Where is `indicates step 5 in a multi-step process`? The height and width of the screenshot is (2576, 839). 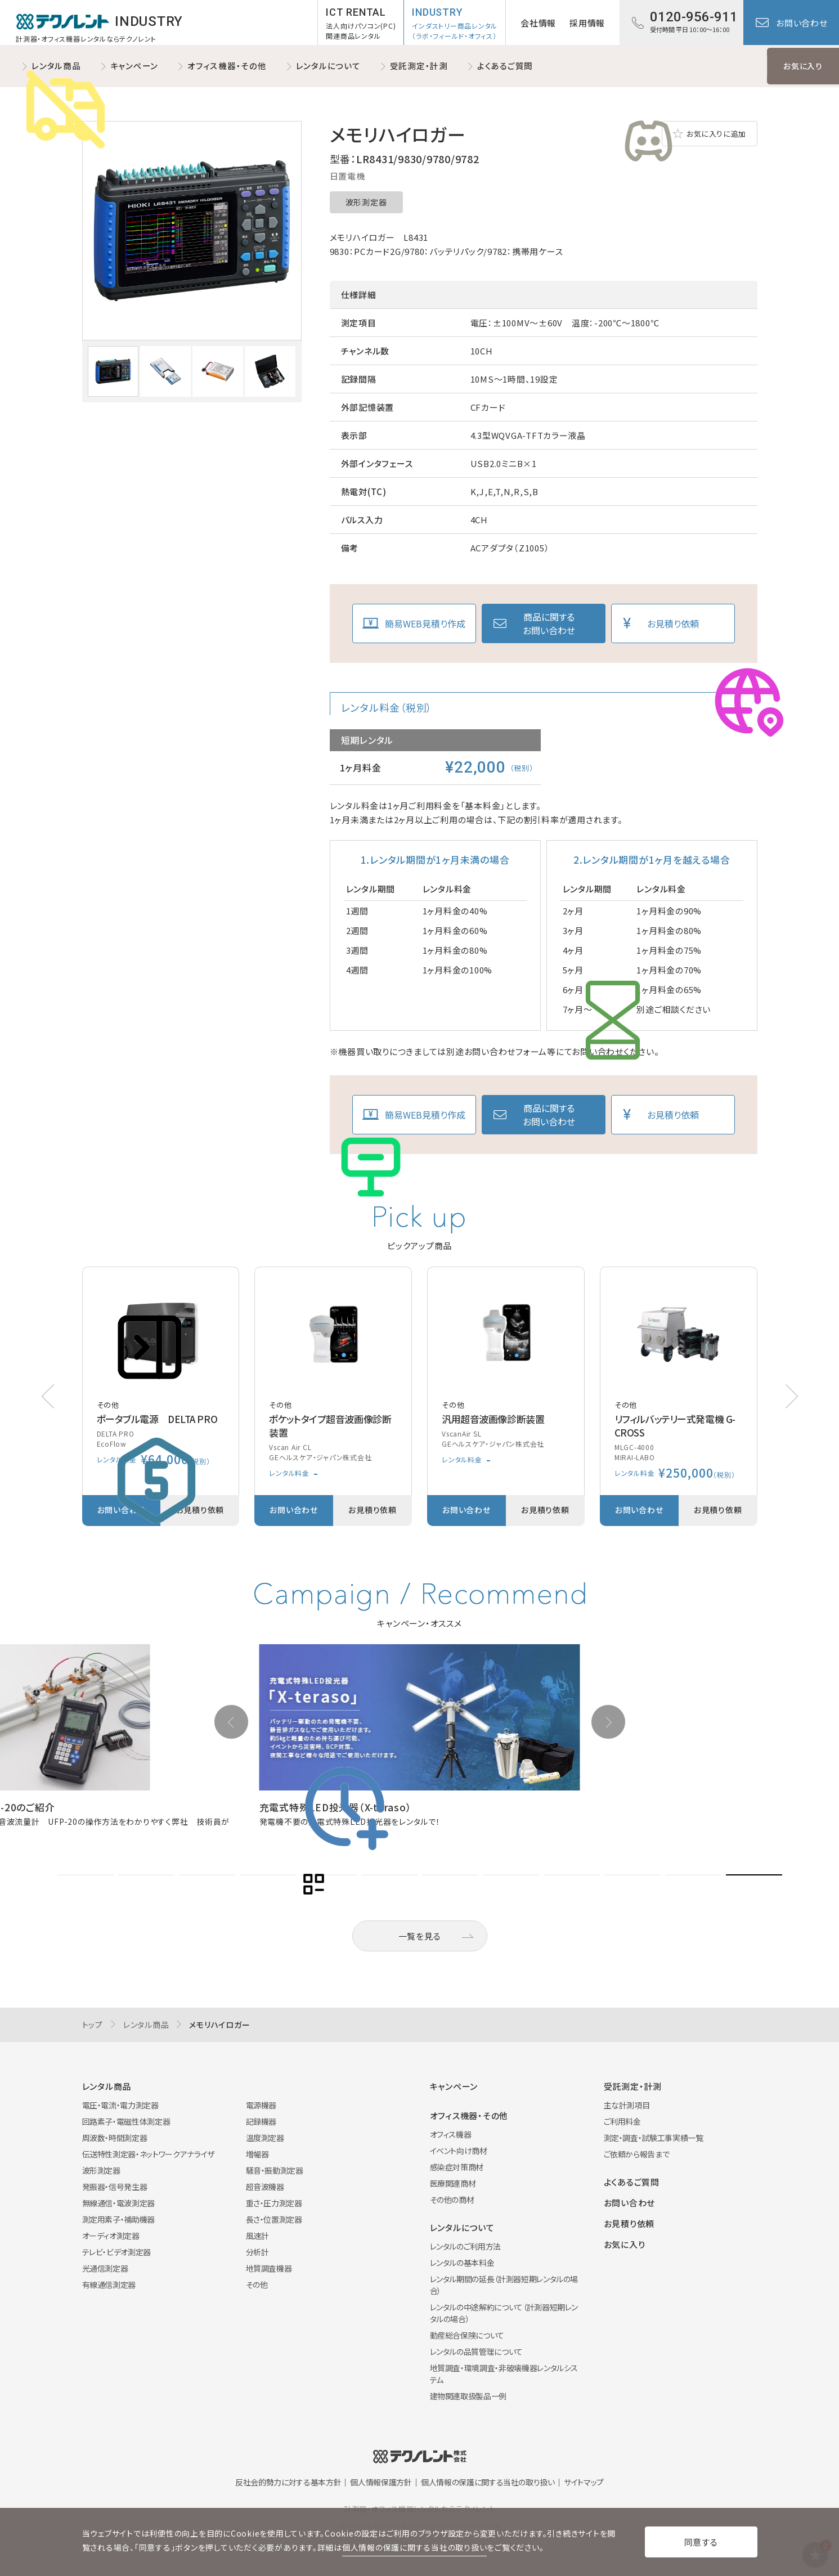 indicates step 5 in a multi-step process is located at coordinates (156, 1480).